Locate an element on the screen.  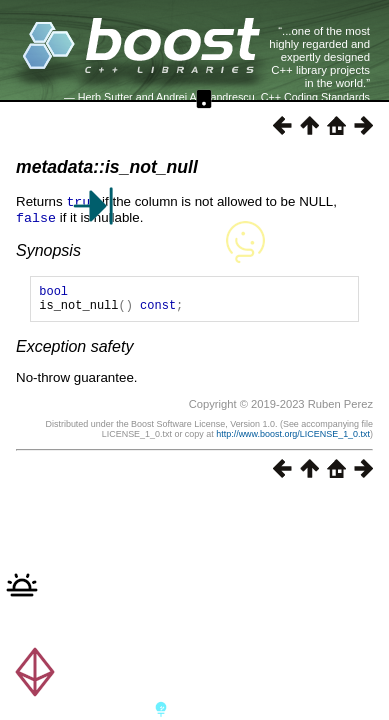
access golf or sports-related features is located at coordinates (161, 709).